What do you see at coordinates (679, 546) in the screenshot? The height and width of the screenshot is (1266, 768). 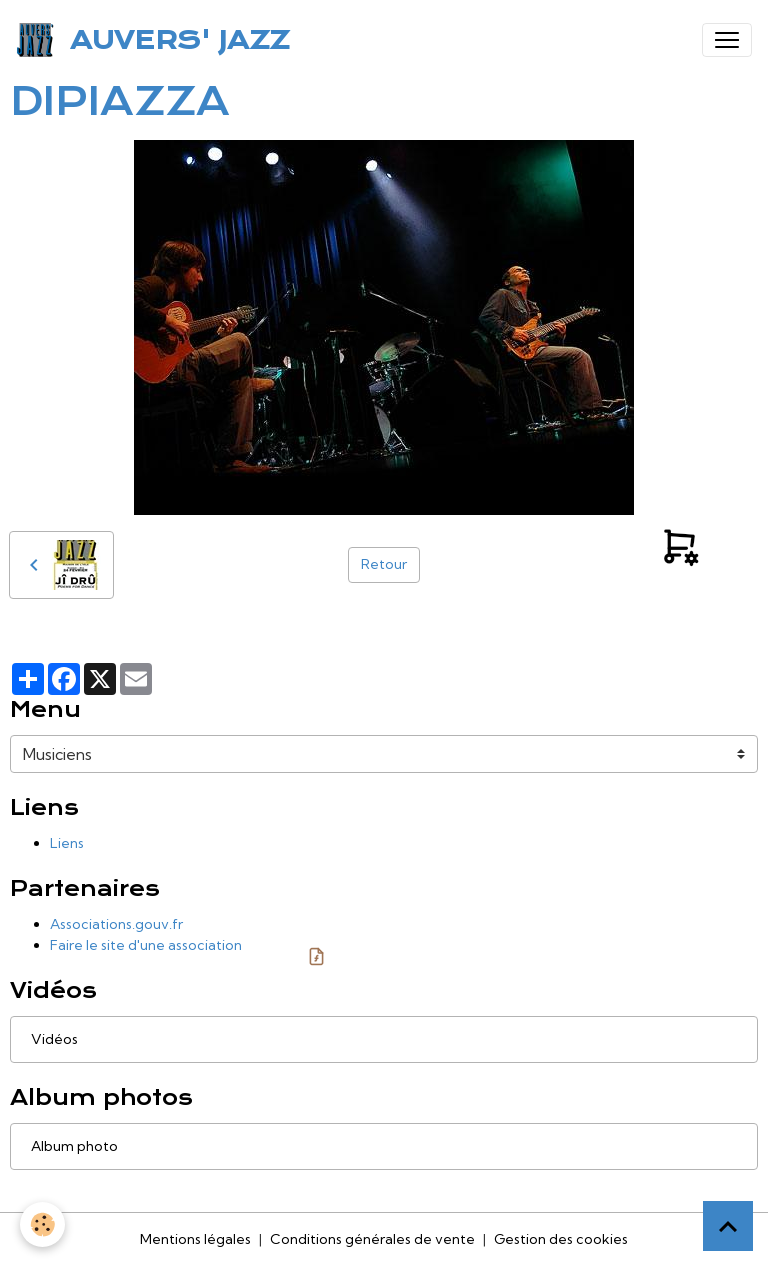 I see `access shopping cart settings` at bounding box center [679, 546].